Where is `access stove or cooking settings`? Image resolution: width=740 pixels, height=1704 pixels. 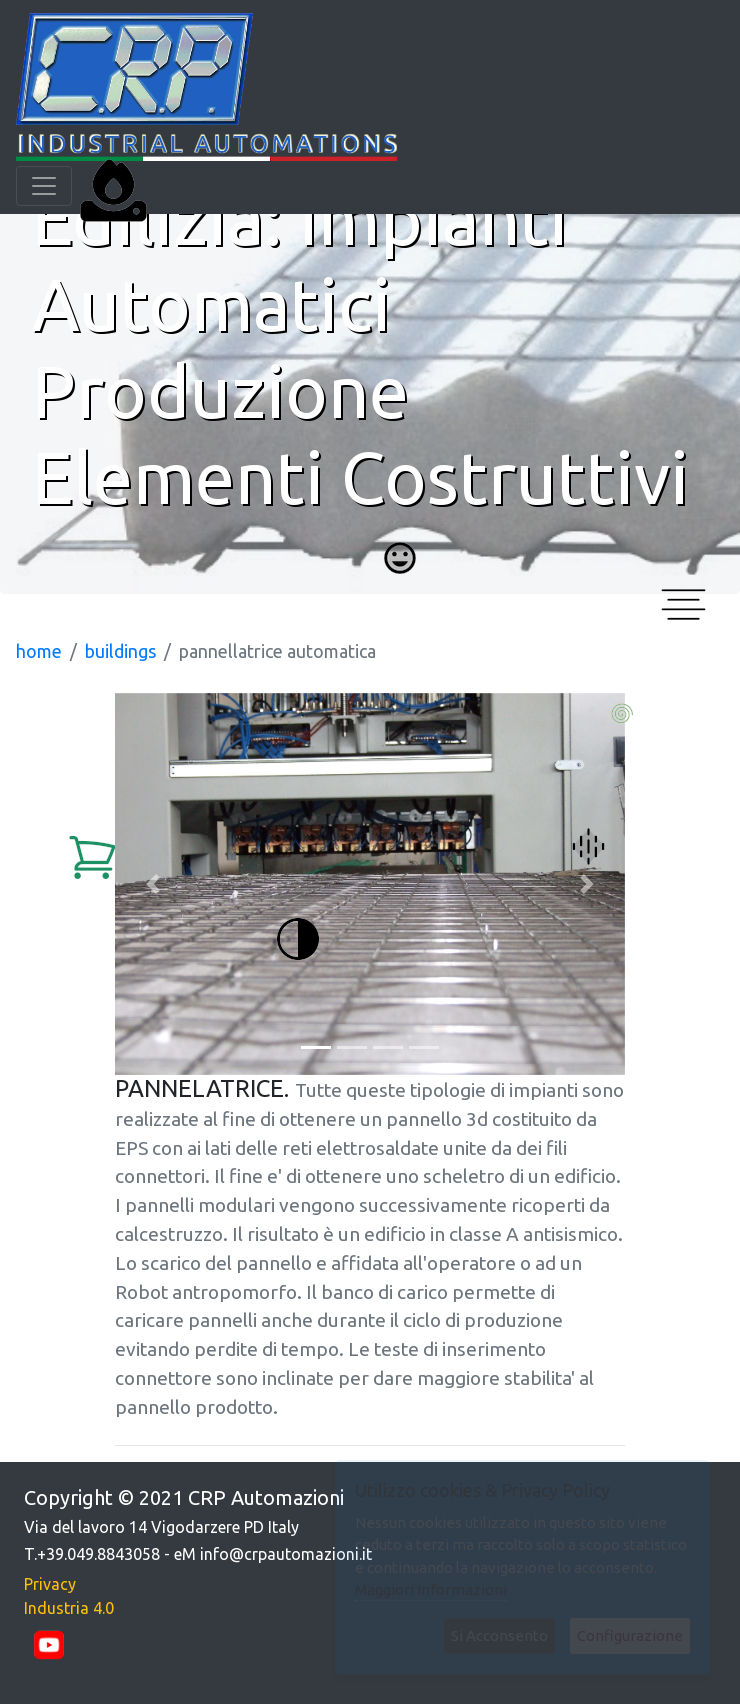
access stove or cooking settings is located at coordinates (113, 192).